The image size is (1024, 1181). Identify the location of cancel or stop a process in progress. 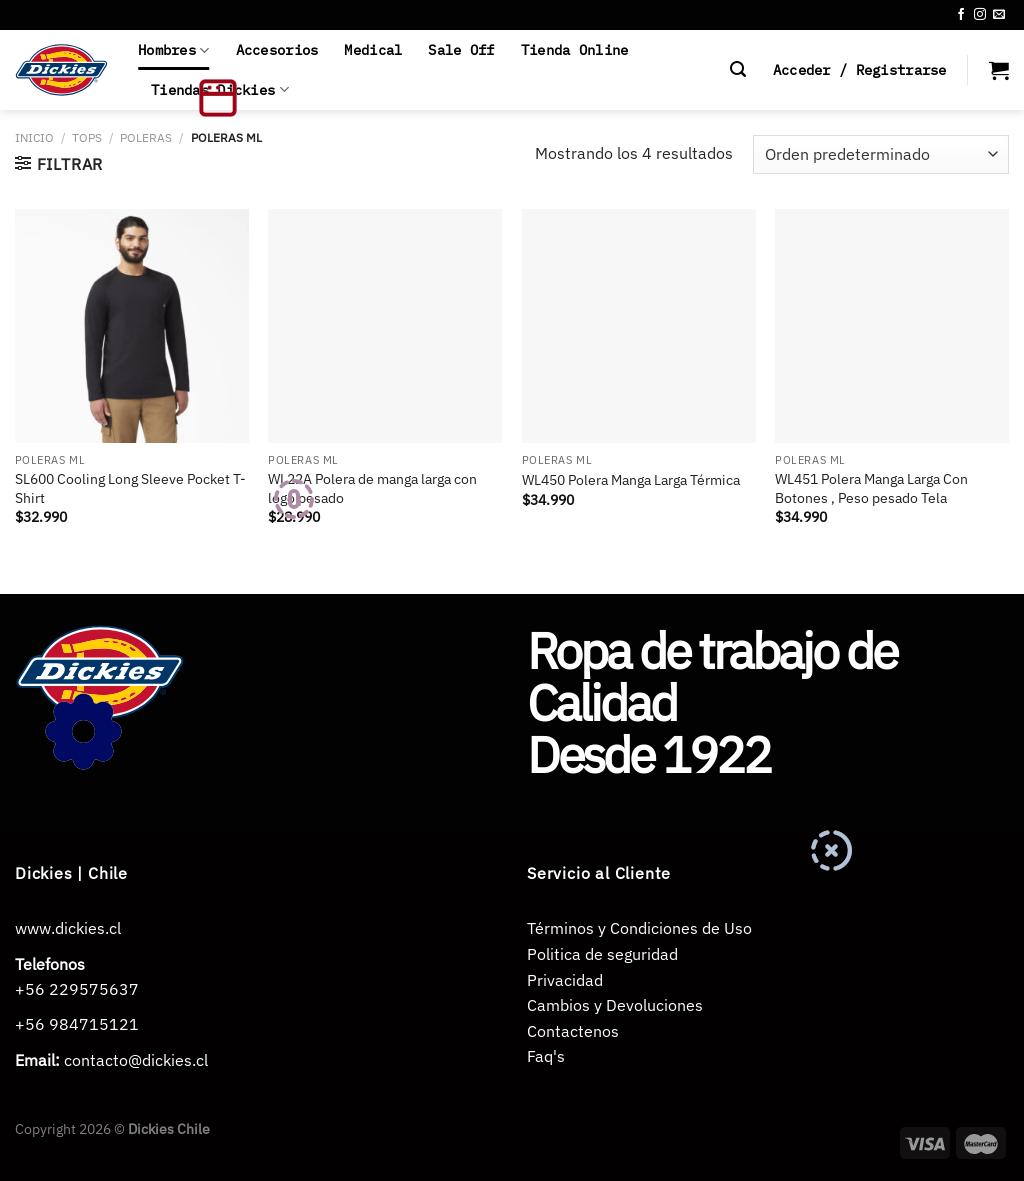
(831, 850).